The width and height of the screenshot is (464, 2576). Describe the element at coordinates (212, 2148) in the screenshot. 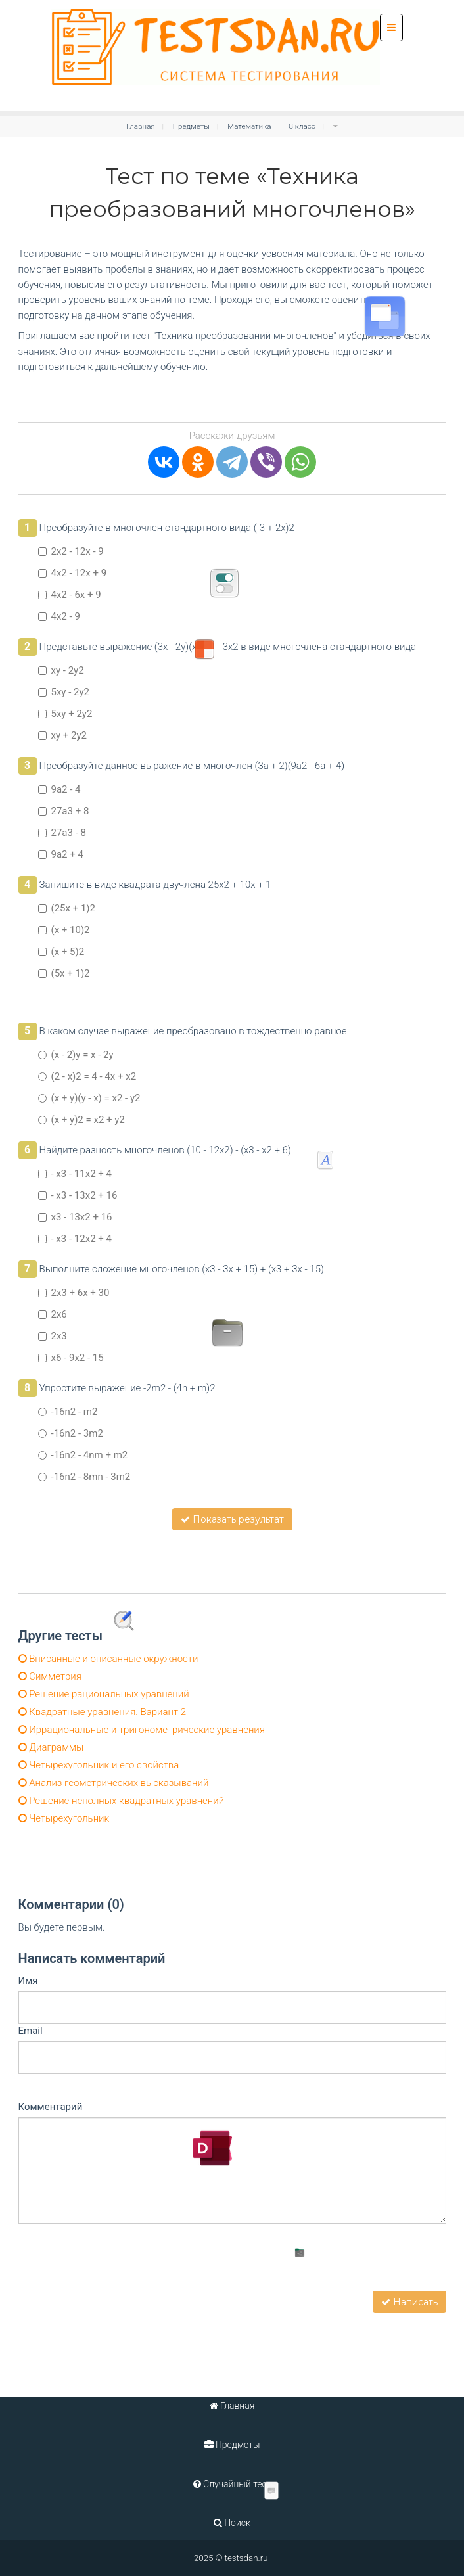

I see `open Microsoft Delve app` at that location.